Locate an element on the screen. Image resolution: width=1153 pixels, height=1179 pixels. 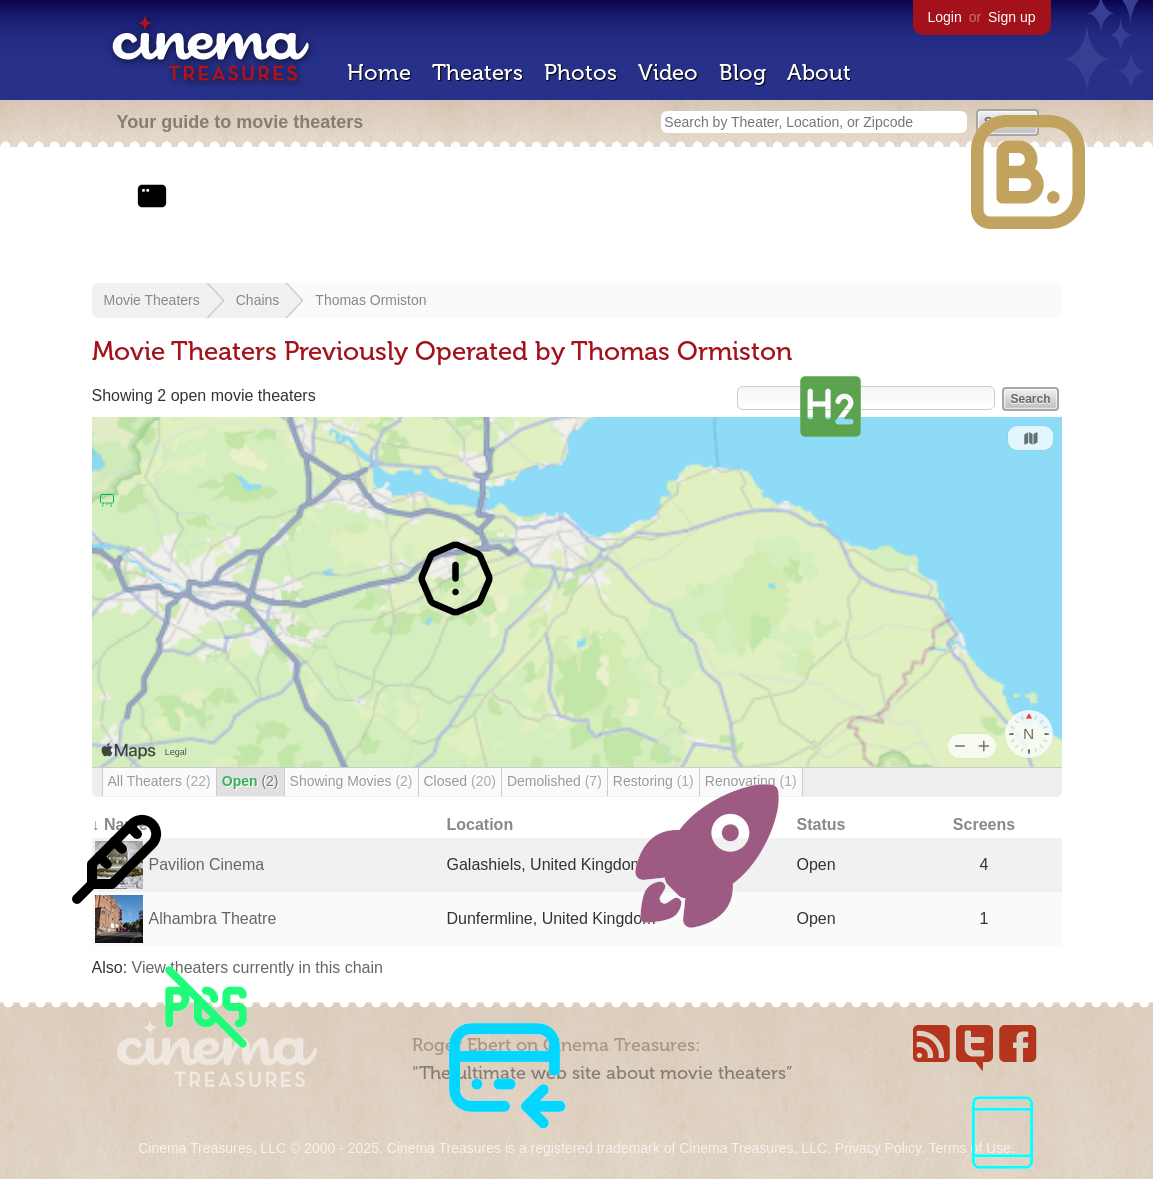
visit booking.com is located at coordinates (1028, 172).